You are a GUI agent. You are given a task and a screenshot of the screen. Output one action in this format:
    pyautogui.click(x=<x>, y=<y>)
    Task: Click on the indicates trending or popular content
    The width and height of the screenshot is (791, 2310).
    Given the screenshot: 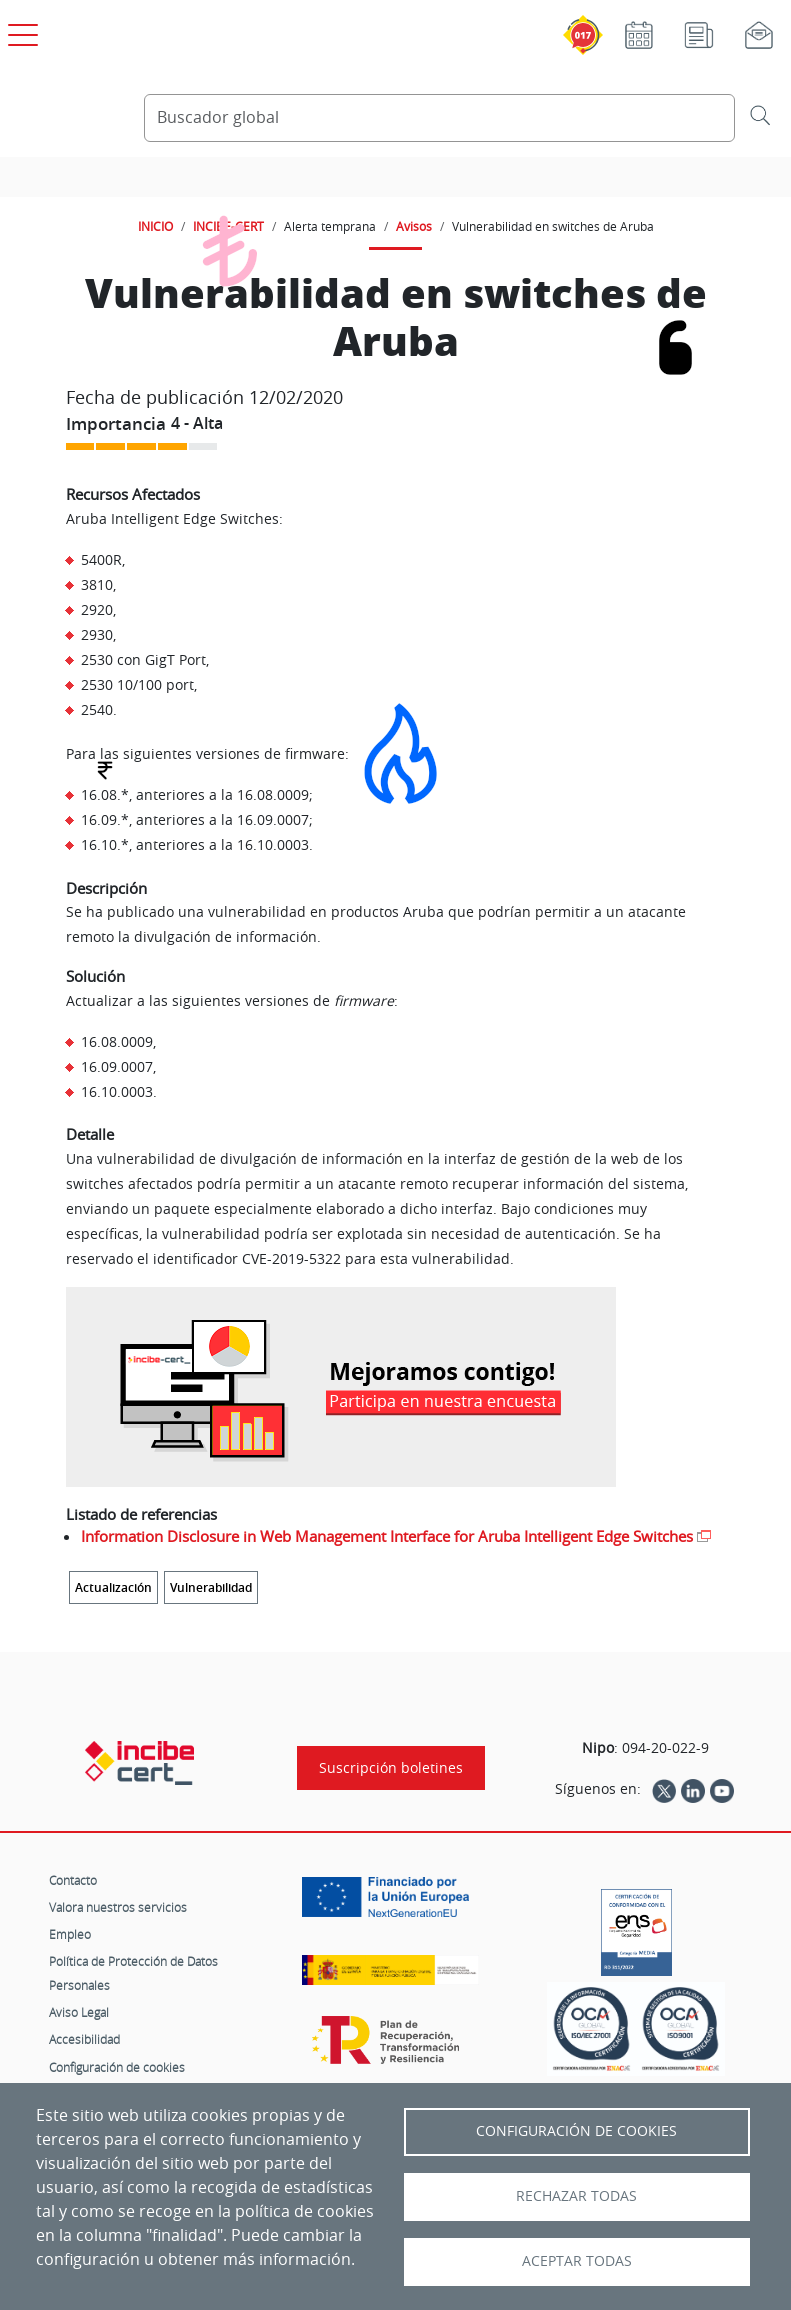 What is the action you would take?
    pyautogui.click(x=400, y=753)
    